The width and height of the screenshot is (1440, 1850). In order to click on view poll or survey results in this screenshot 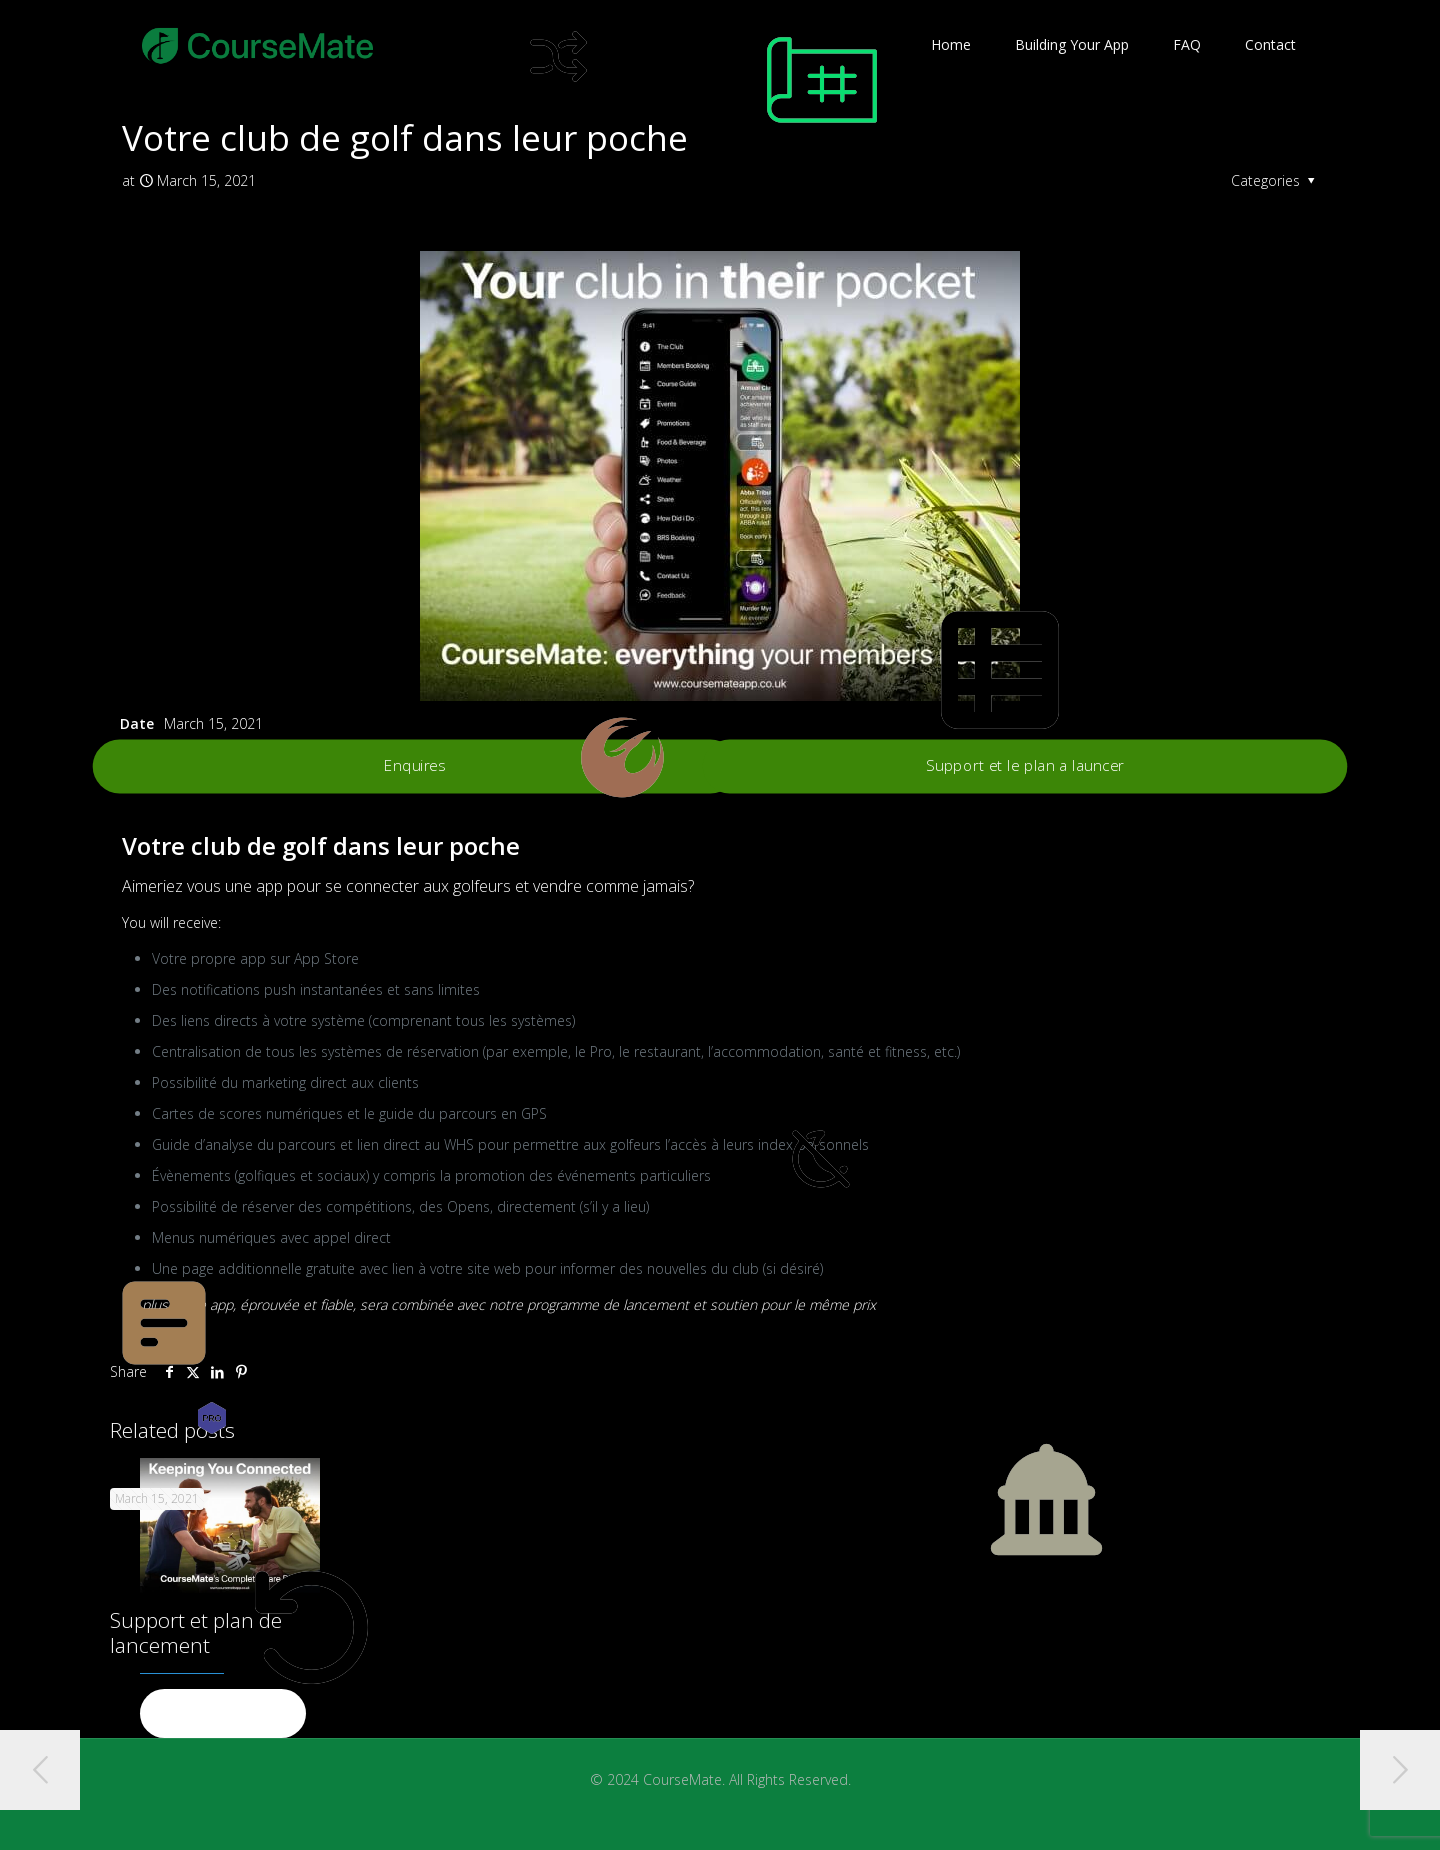, I will do `click(164, 1323)`.